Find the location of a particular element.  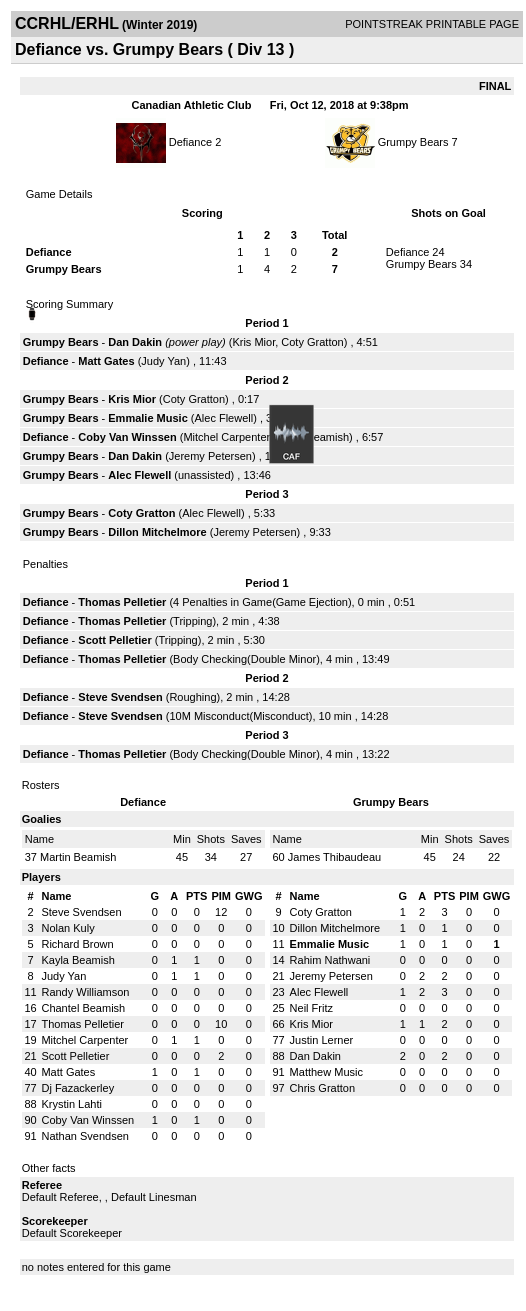

a core audio format (.caf) file in GarageBand is located at coordinates (291, 435).